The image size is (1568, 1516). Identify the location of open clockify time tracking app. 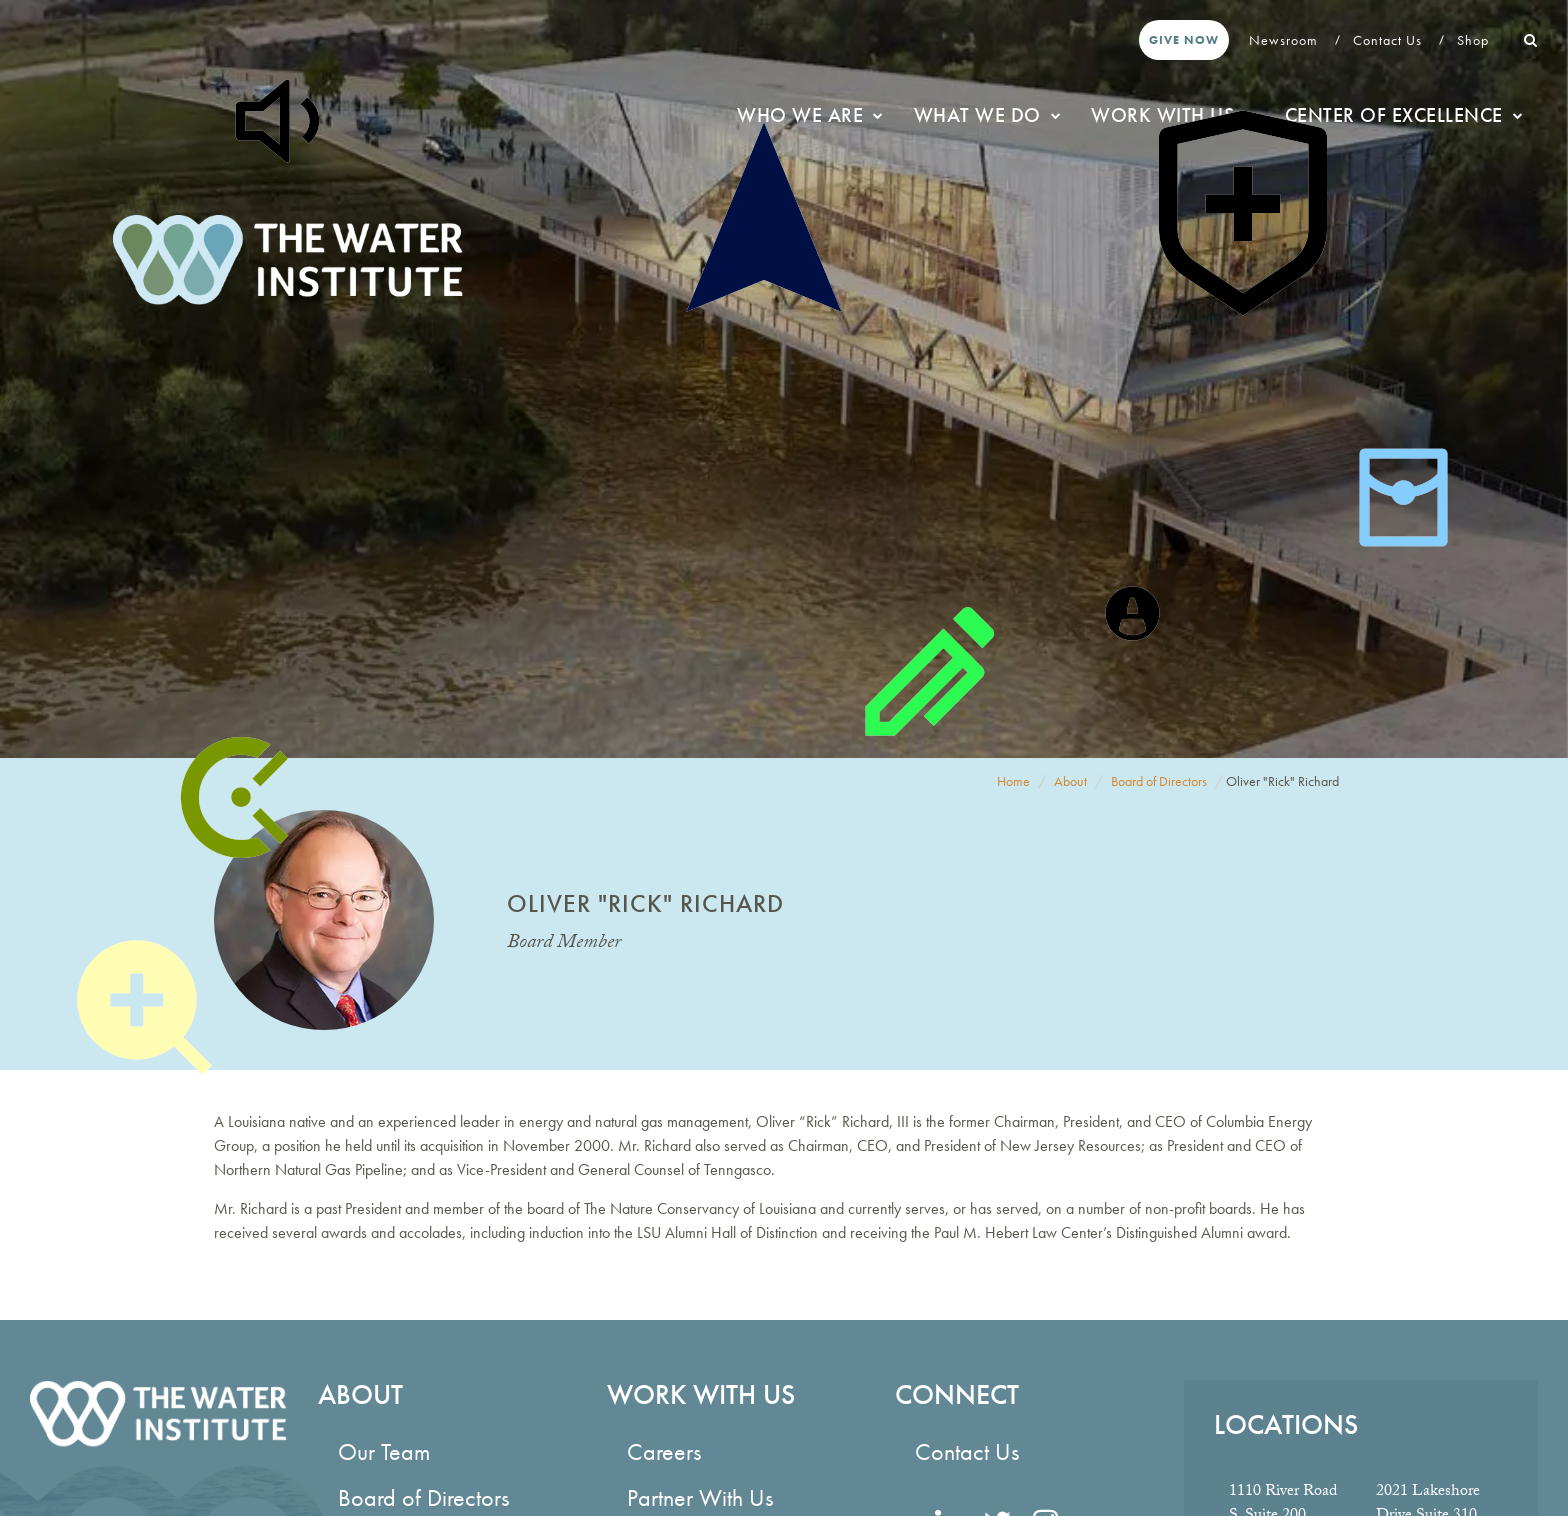
(234, 797).